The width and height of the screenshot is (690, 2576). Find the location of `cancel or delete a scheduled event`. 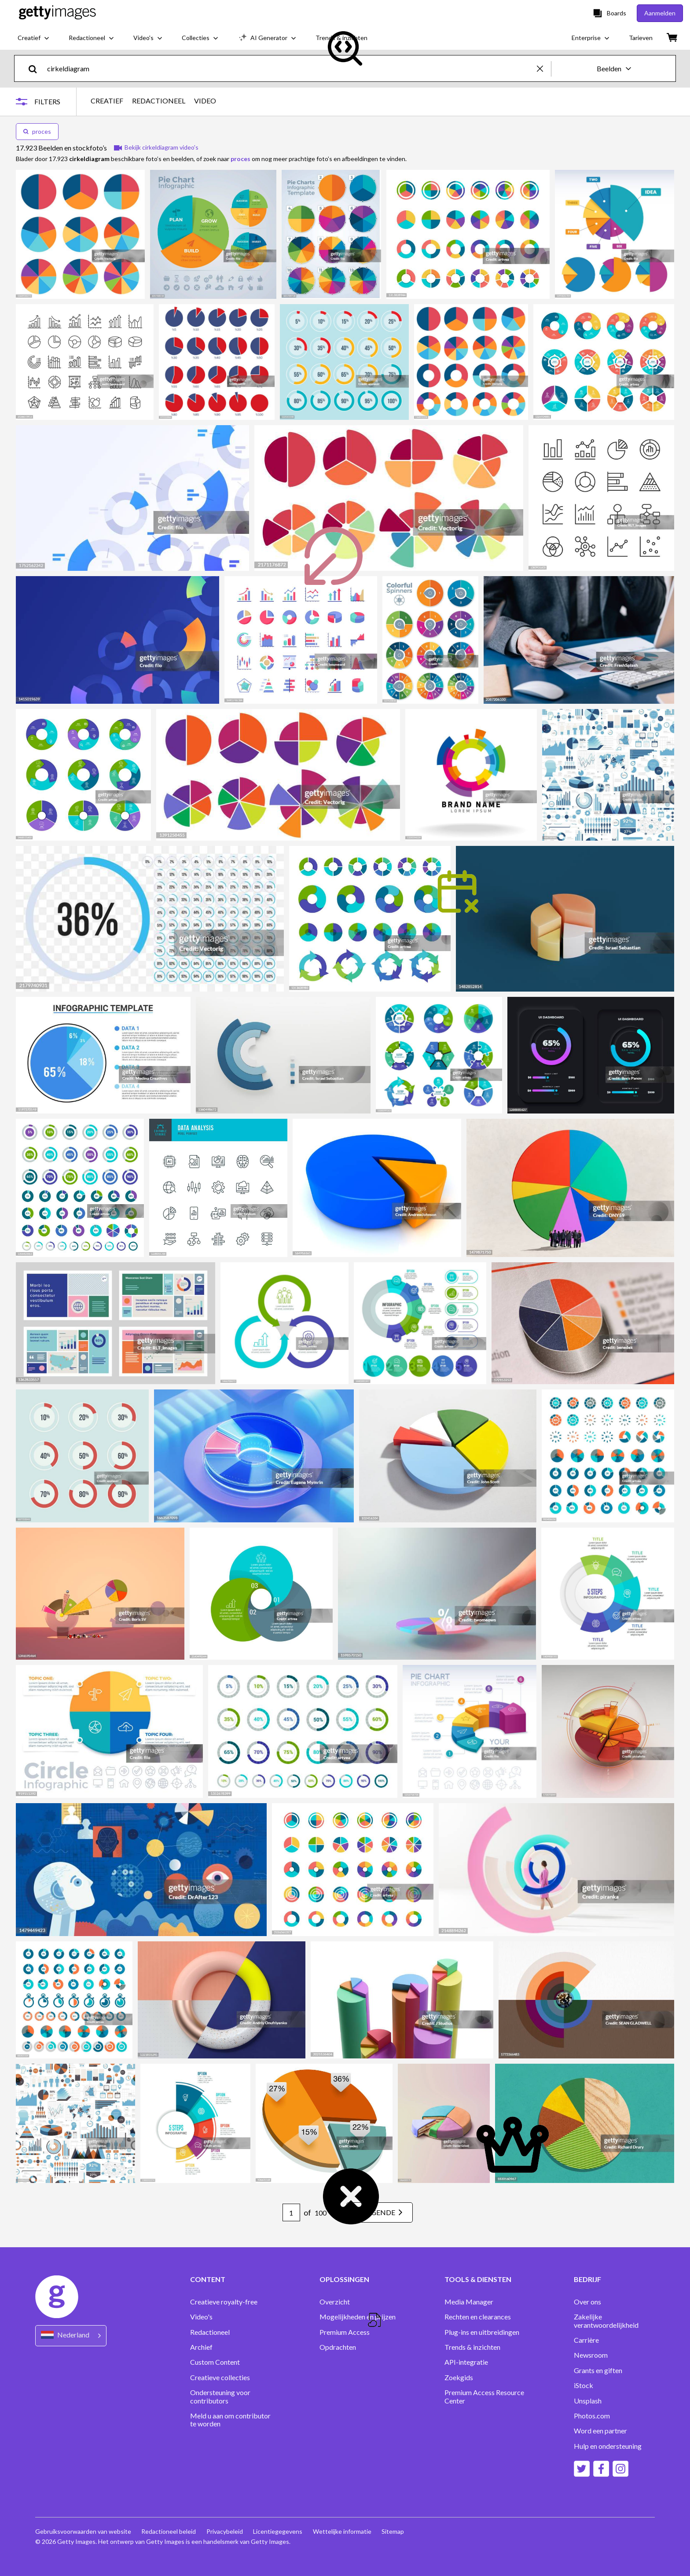

cancel or delete a scheduled event is located at coordinates (457, 891).